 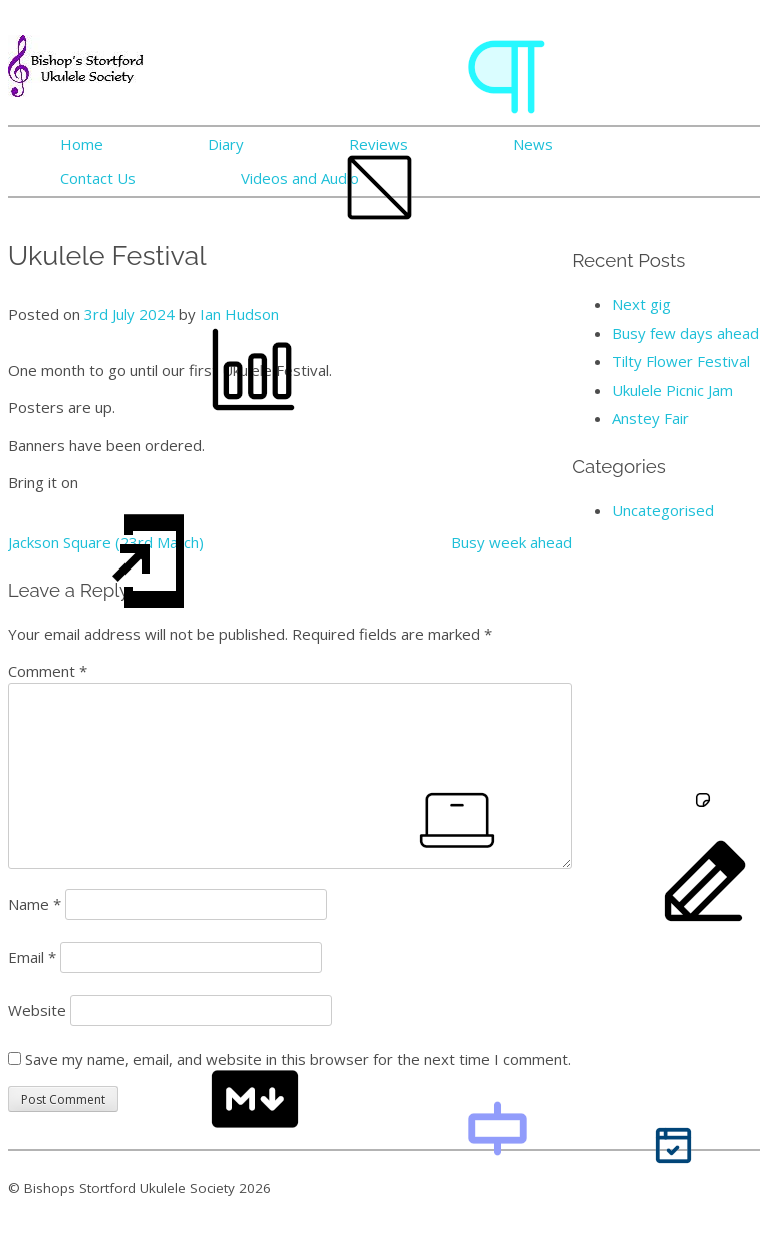 What do you see at coordinates (379, 187) in the screenshot?
I see `placeholder for missing or unavailable image content` at bounding box center [379, 187].